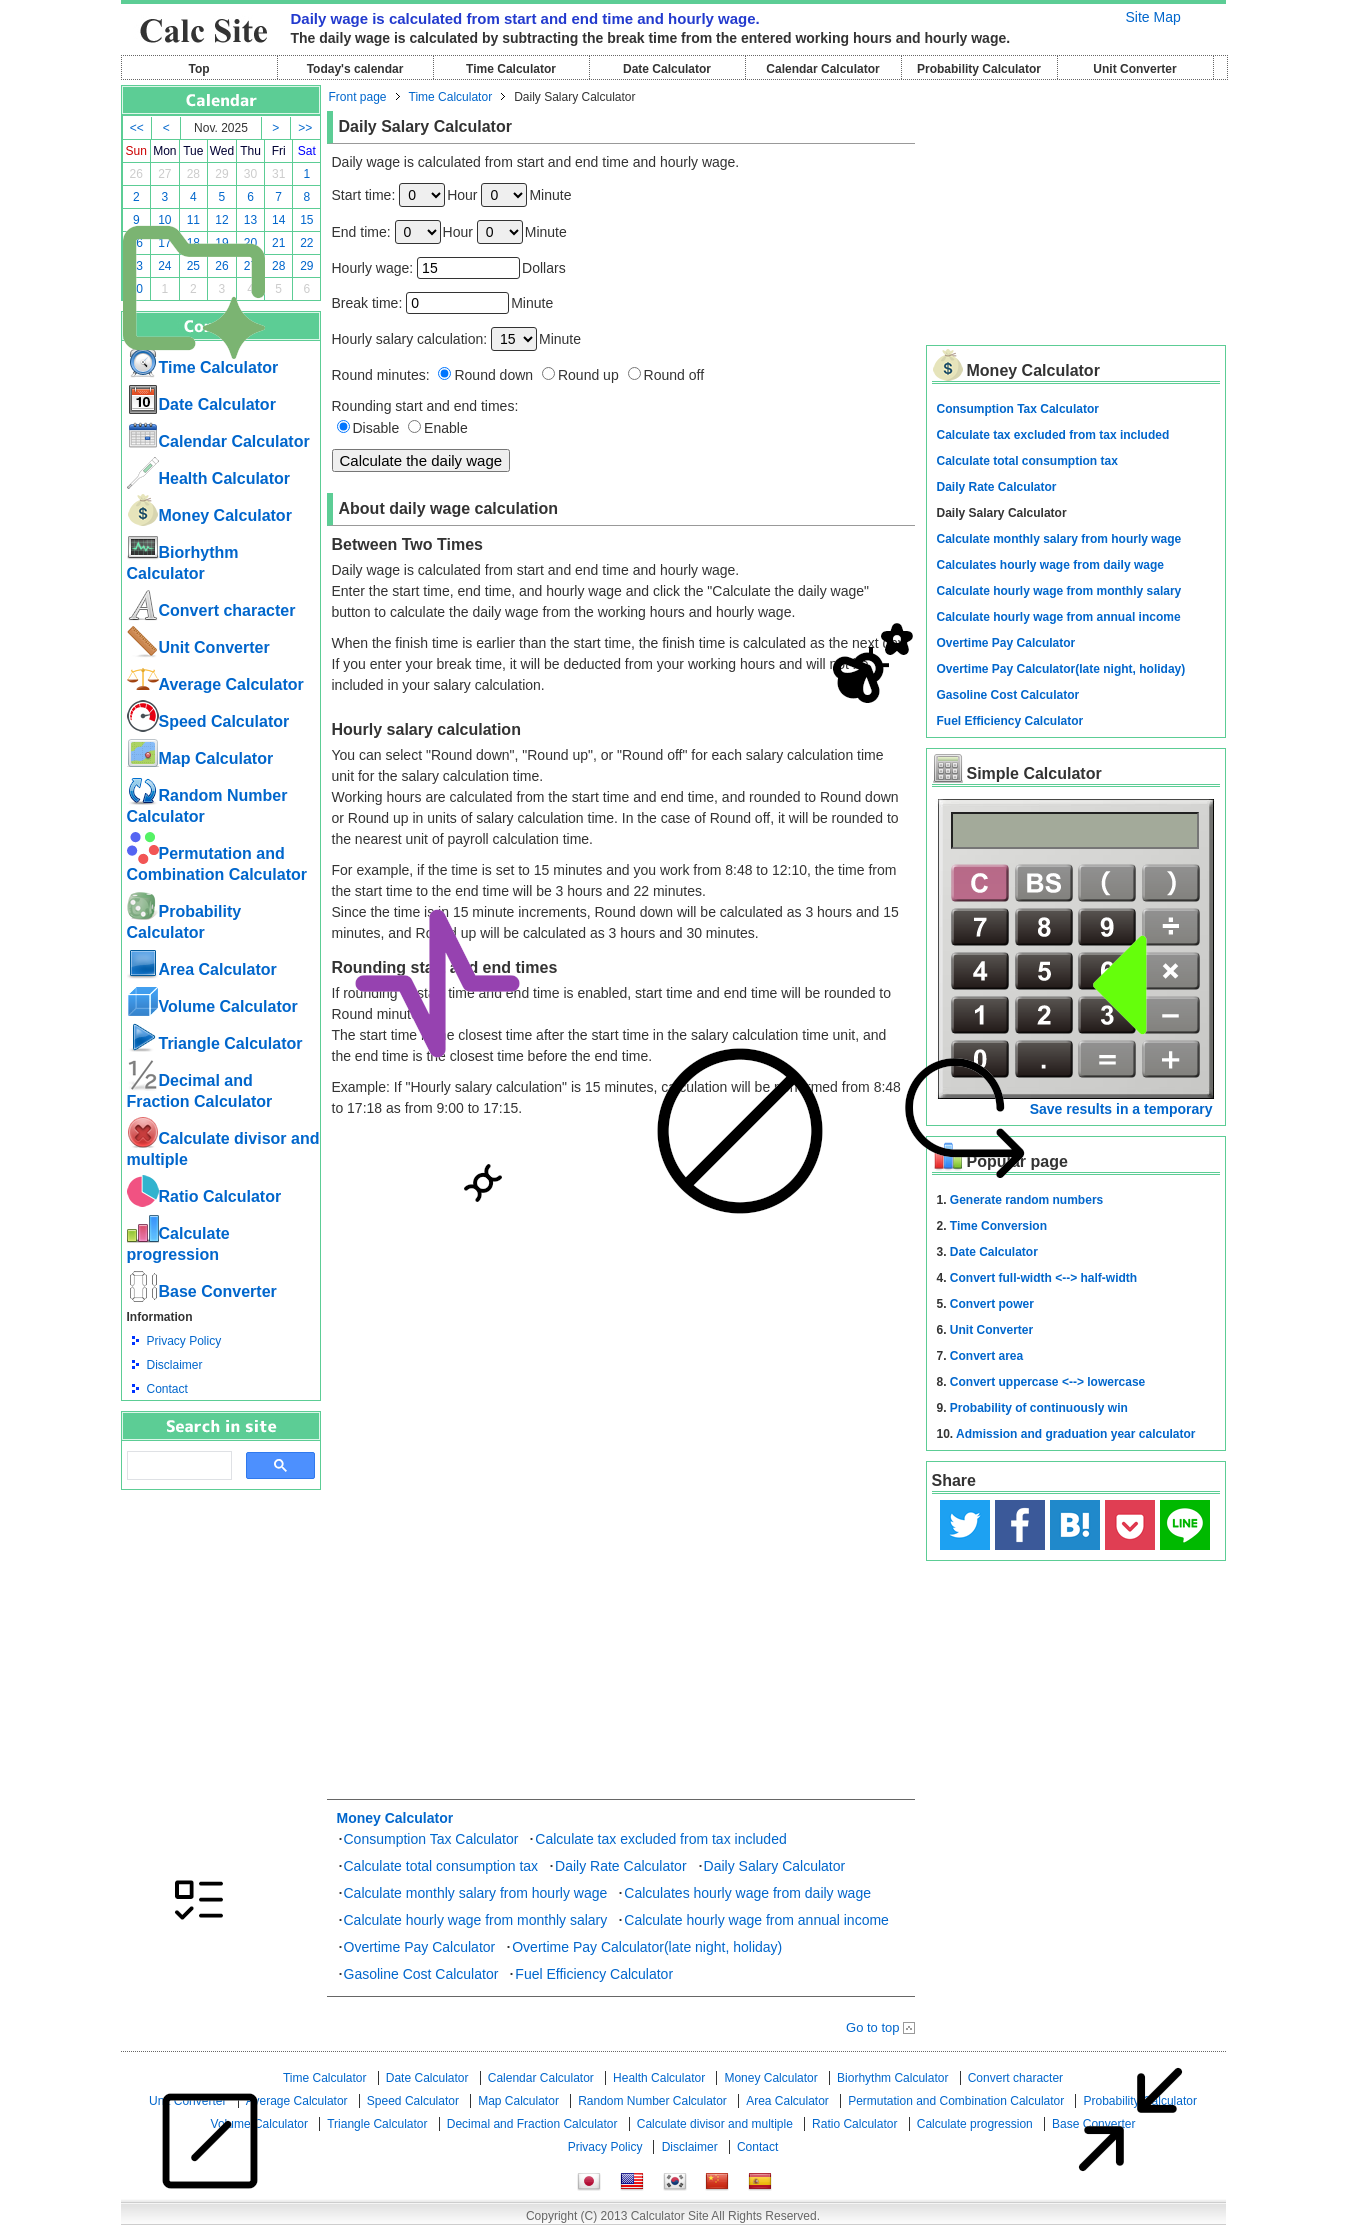  What do you see at coordinates (740, 1131) in the screenshot?
I see `indicates a blocked or prohibited action` at bounding box center [740, 1131].